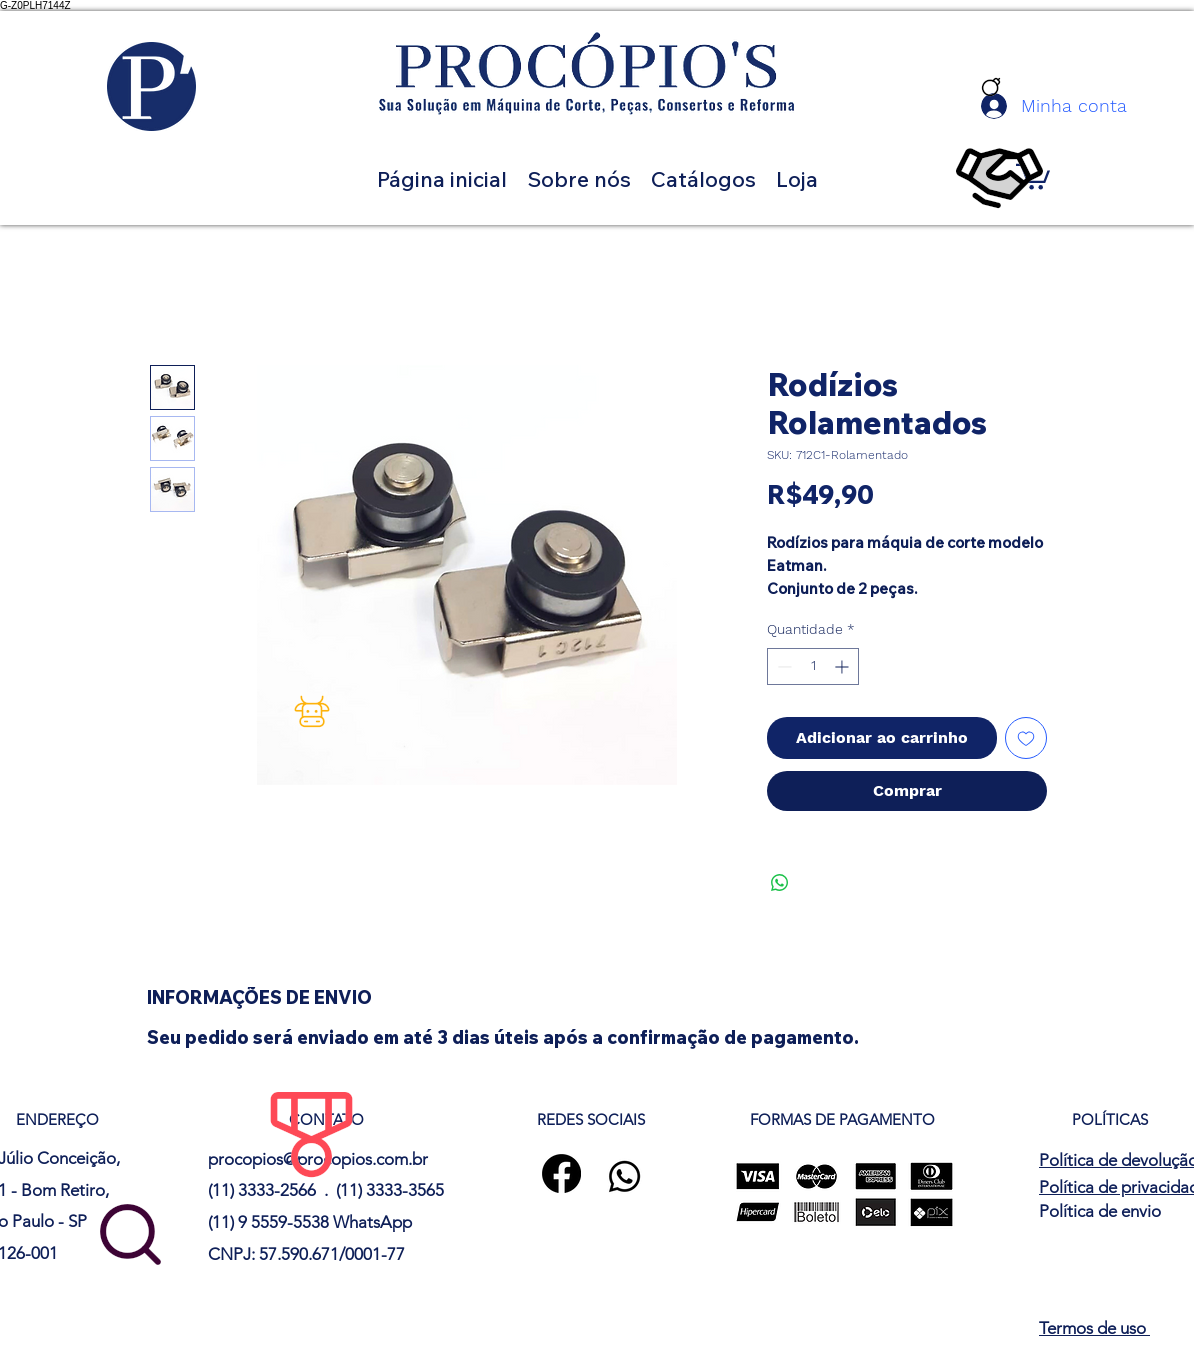  Describe the element at coordinates (312, 712) in the screenshot. I see `access farm or agriculture features` at that location.